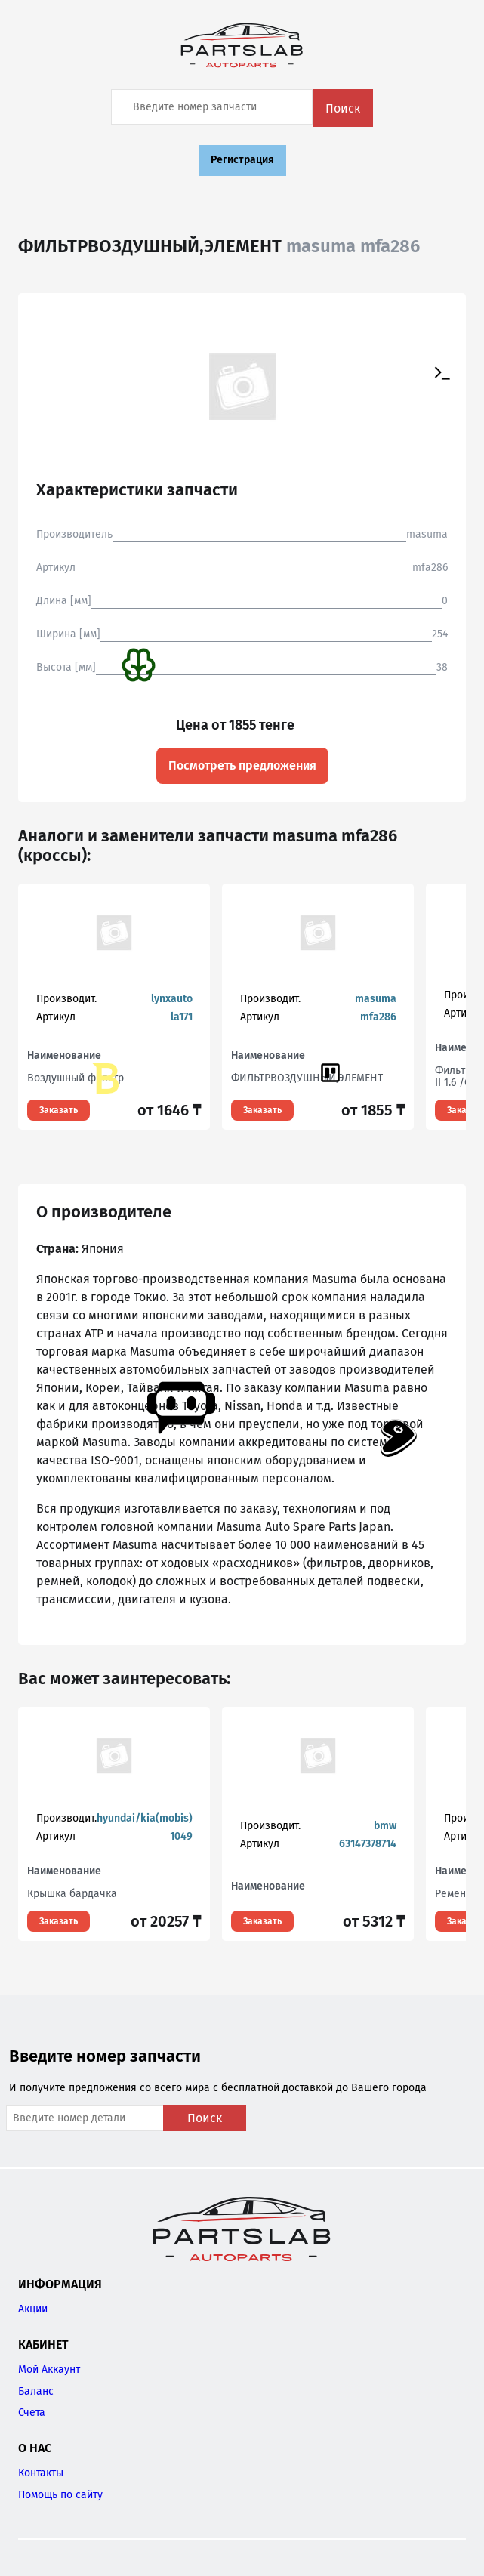 This screenshot has width=484, height=2576. I want to click on bitdefender antivirus app, so click(106, 1078).